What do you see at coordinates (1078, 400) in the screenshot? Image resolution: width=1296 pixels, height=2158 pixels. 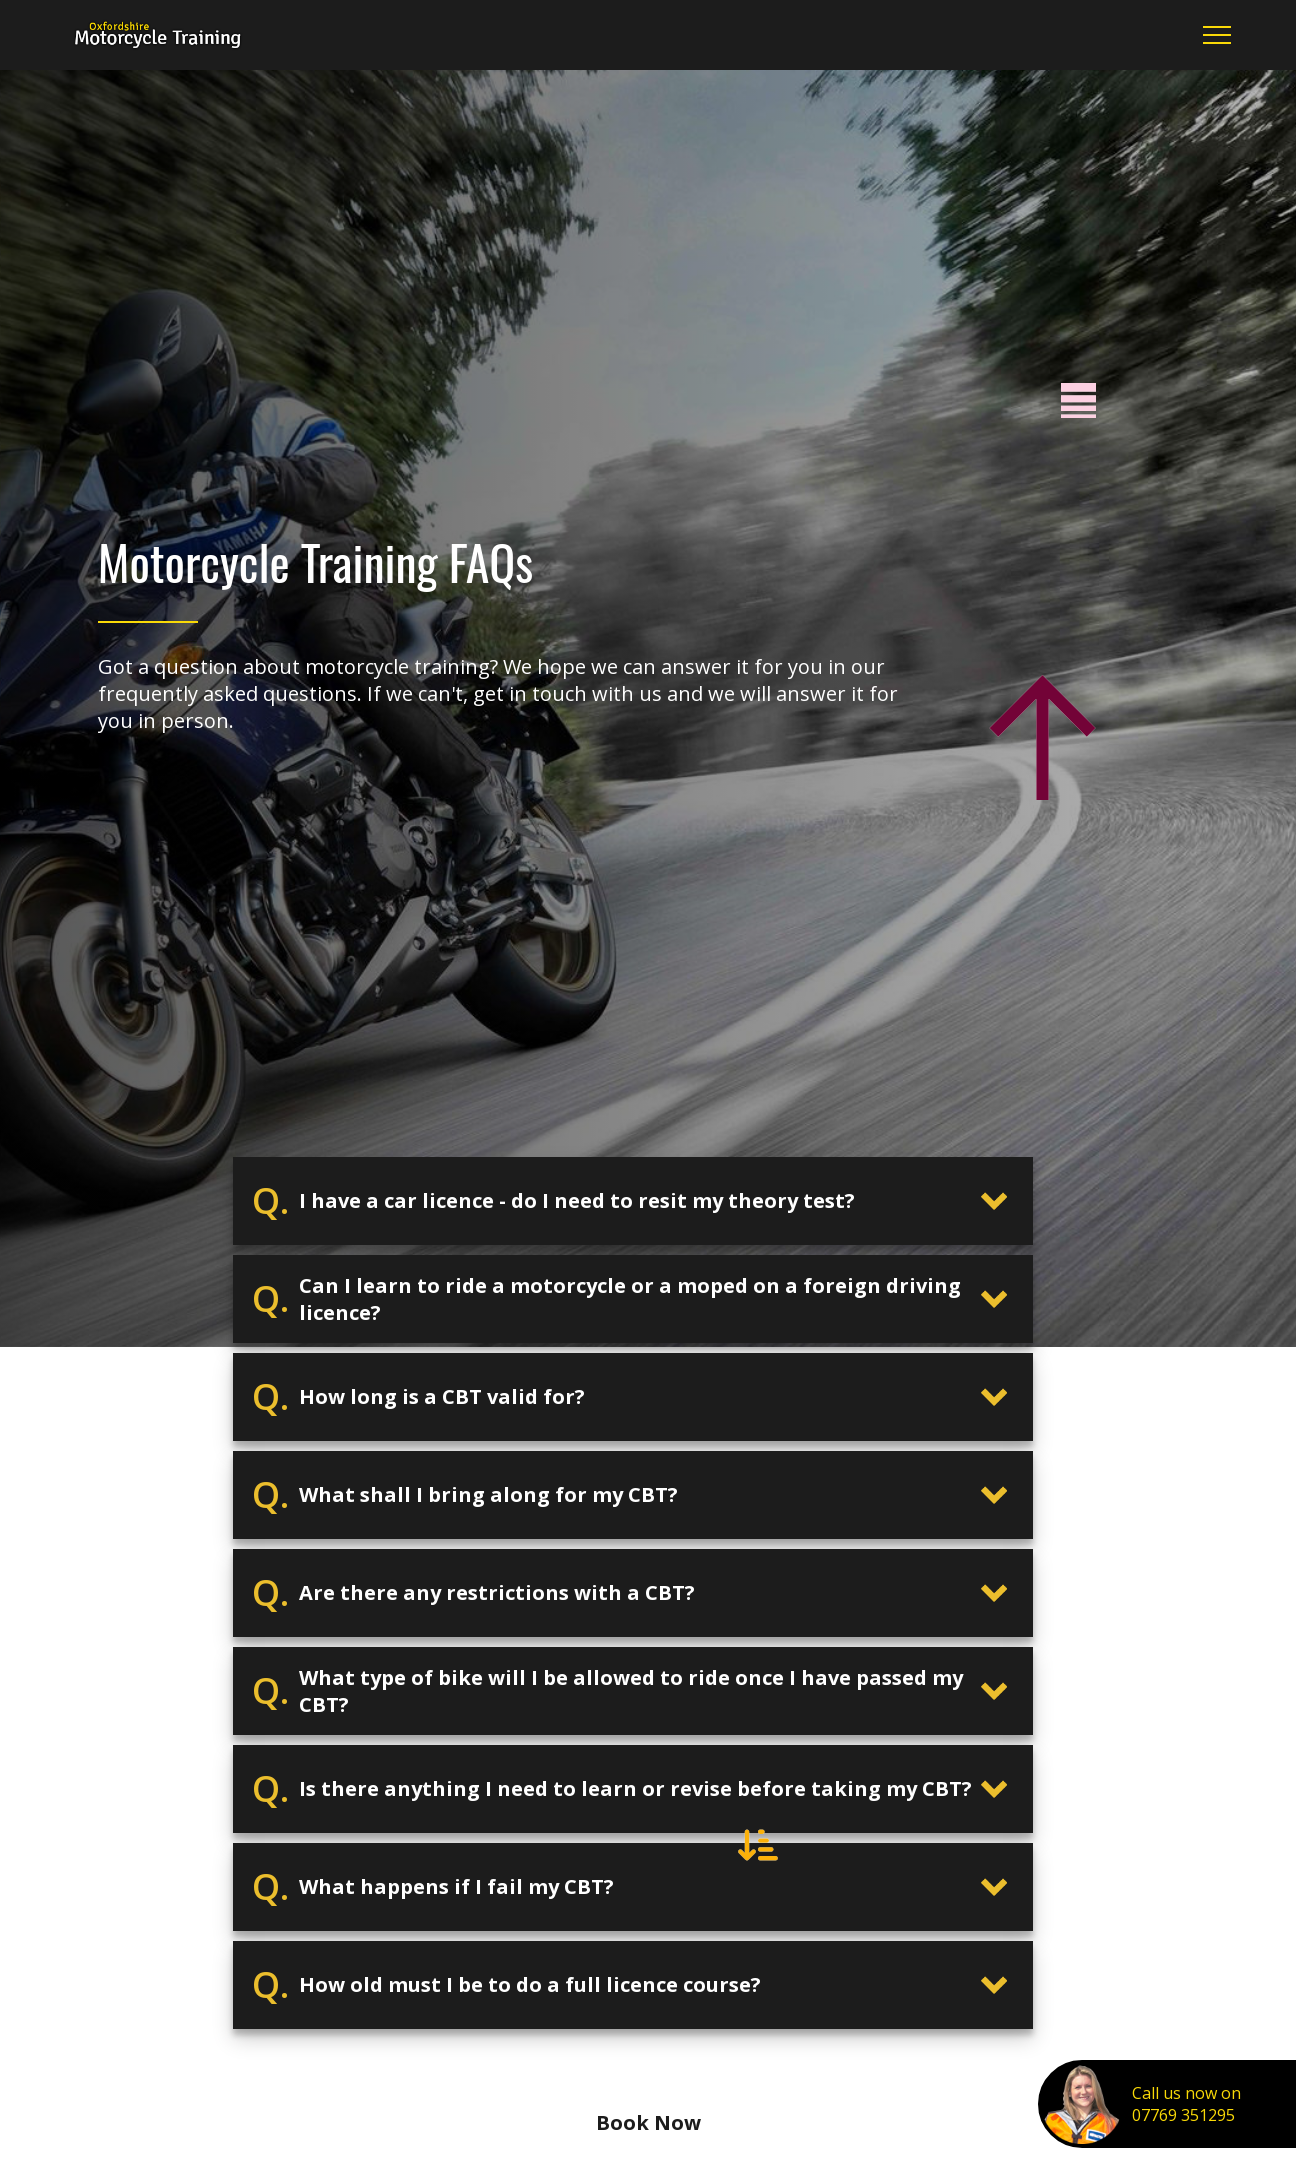 I see `adjust line or stroke thickness` at bounding box center [1078, 400].